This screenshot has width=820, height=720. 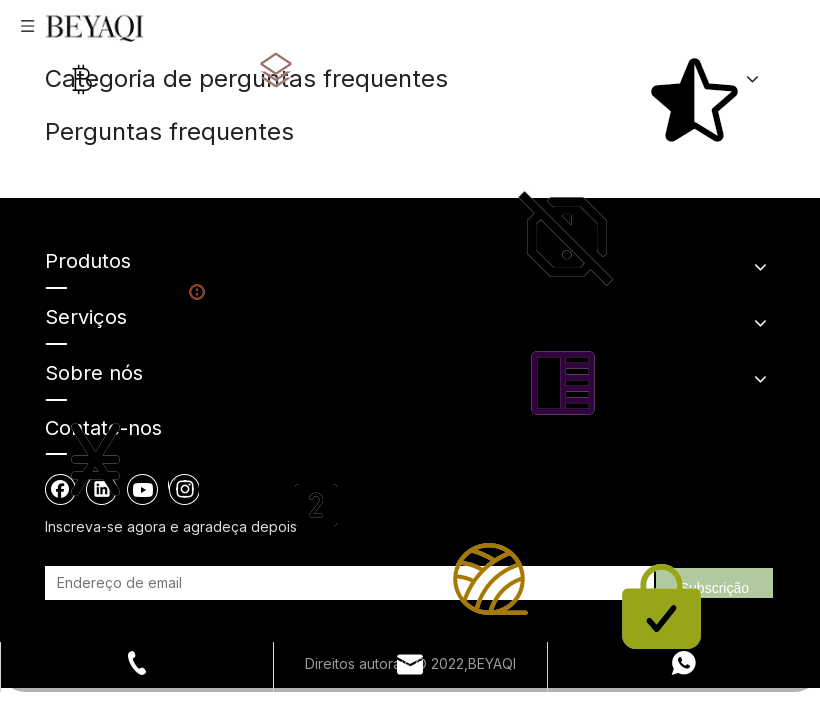 I want to click on indicates step two in a multi-step process, so click(x=316, y=505).